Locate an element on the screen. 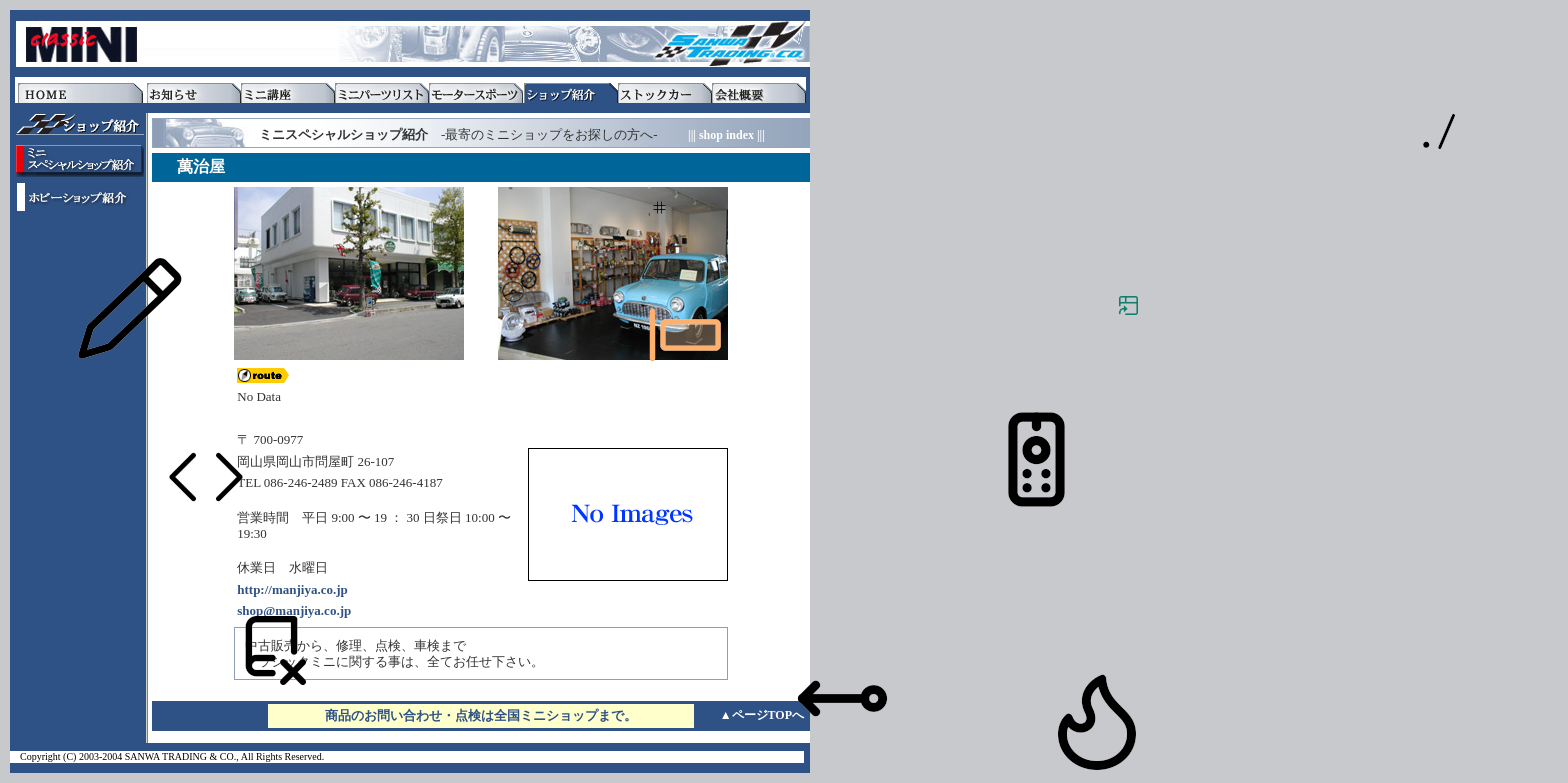 This screenshot has height=783, width=1568. create a symbolic link to this project is located at coordinates (1128, 305).